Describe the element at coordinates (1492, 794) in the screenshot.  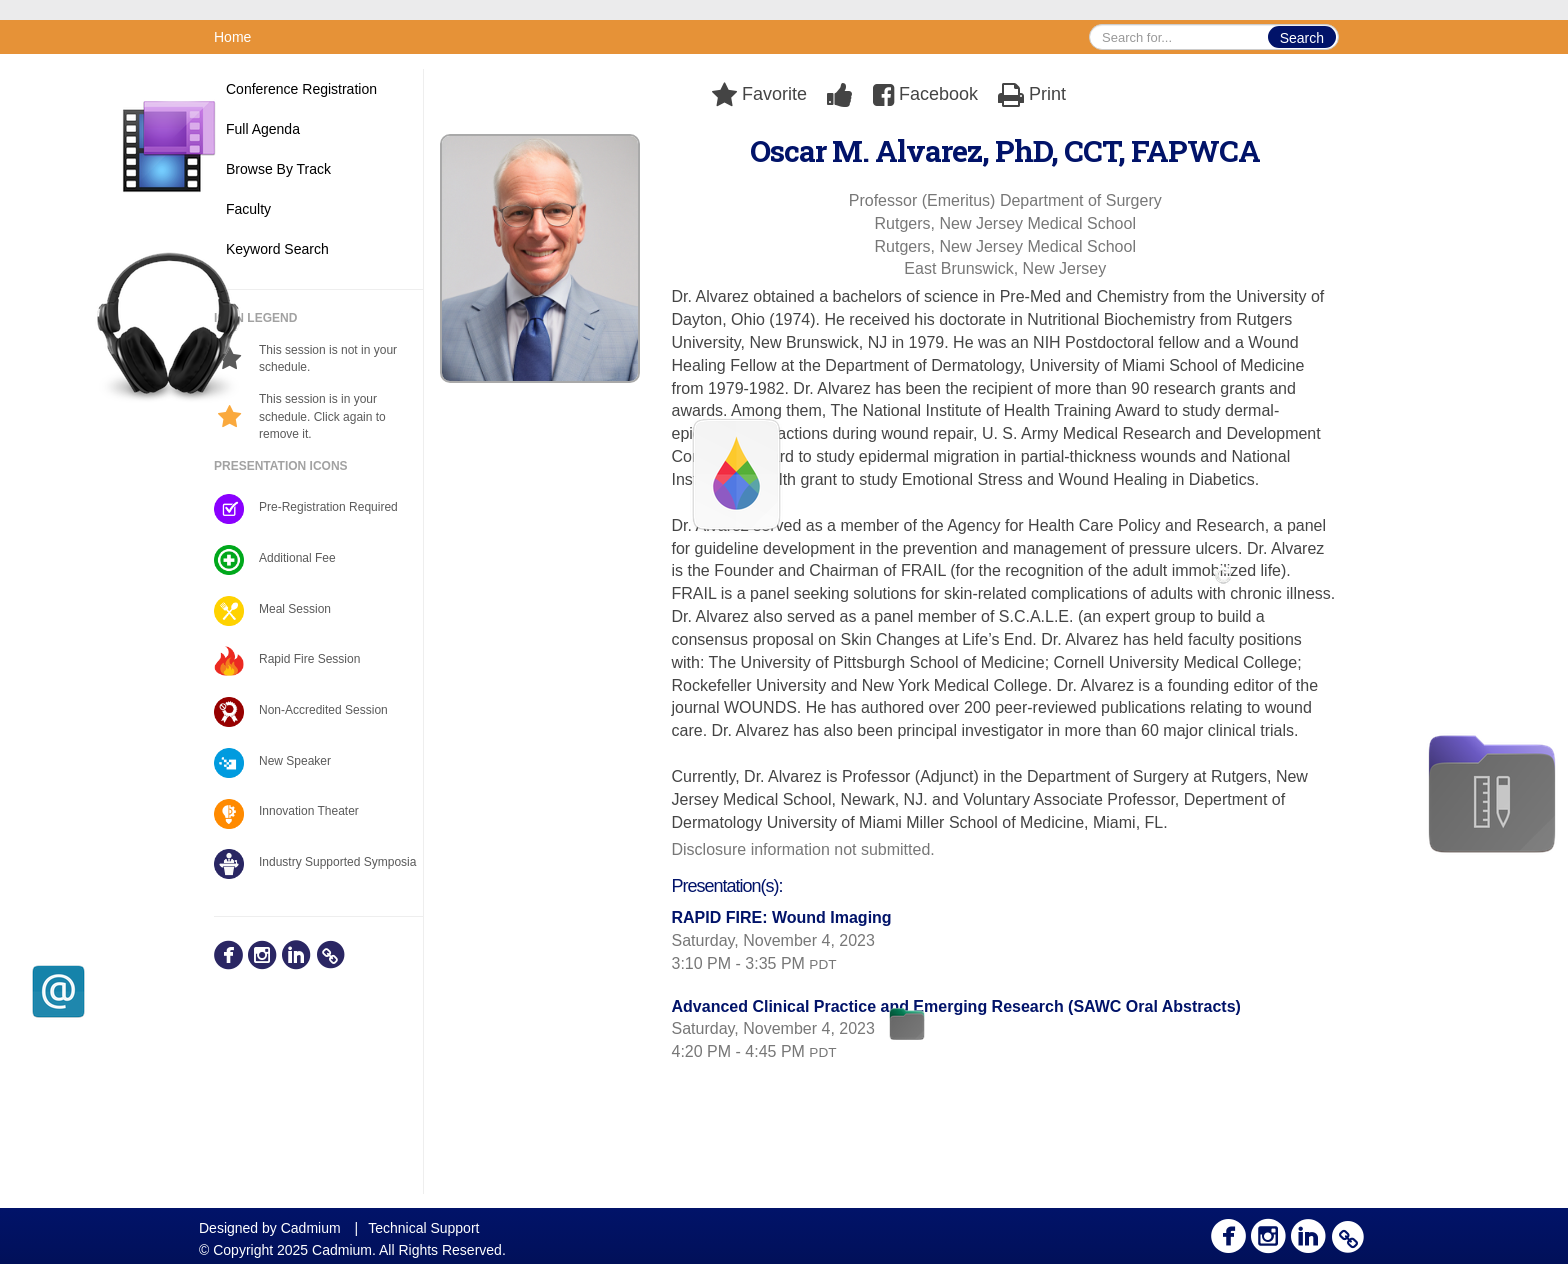
I see `open templates folder` at that location.